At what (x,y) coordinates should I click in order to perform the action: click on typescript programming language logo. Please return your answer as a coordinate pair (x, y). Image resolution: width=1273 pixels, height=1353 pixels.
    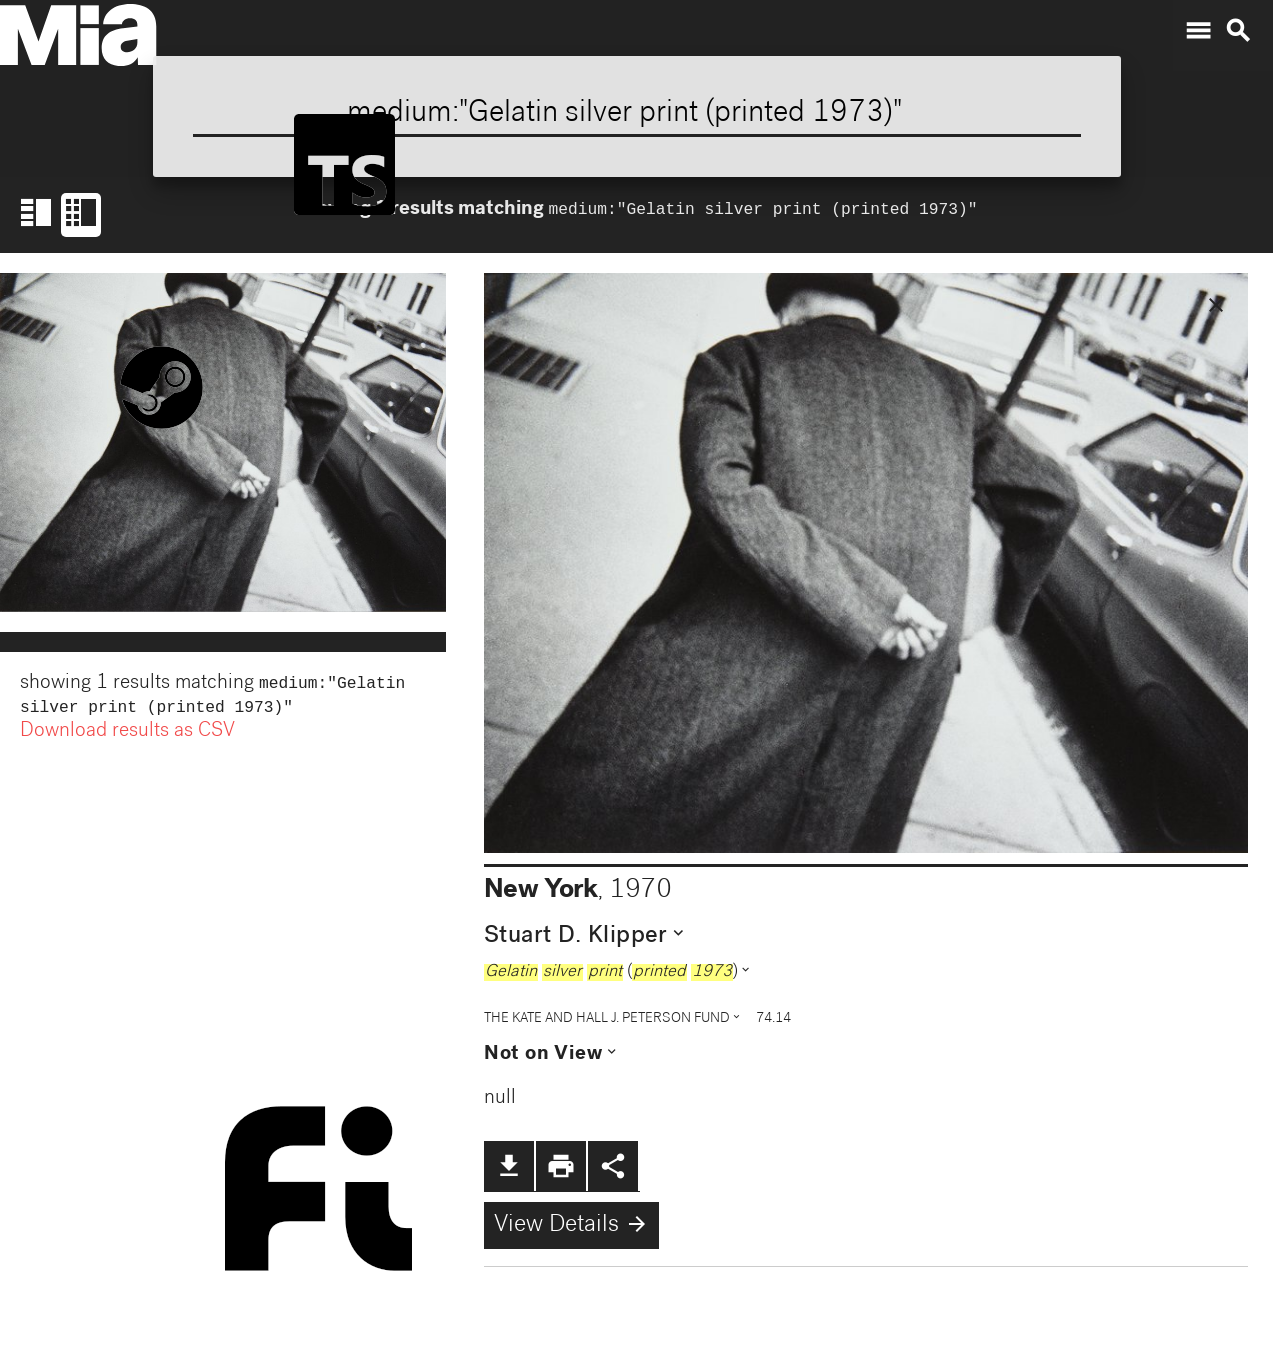
    Looking at the image, I should click on (344, 164).